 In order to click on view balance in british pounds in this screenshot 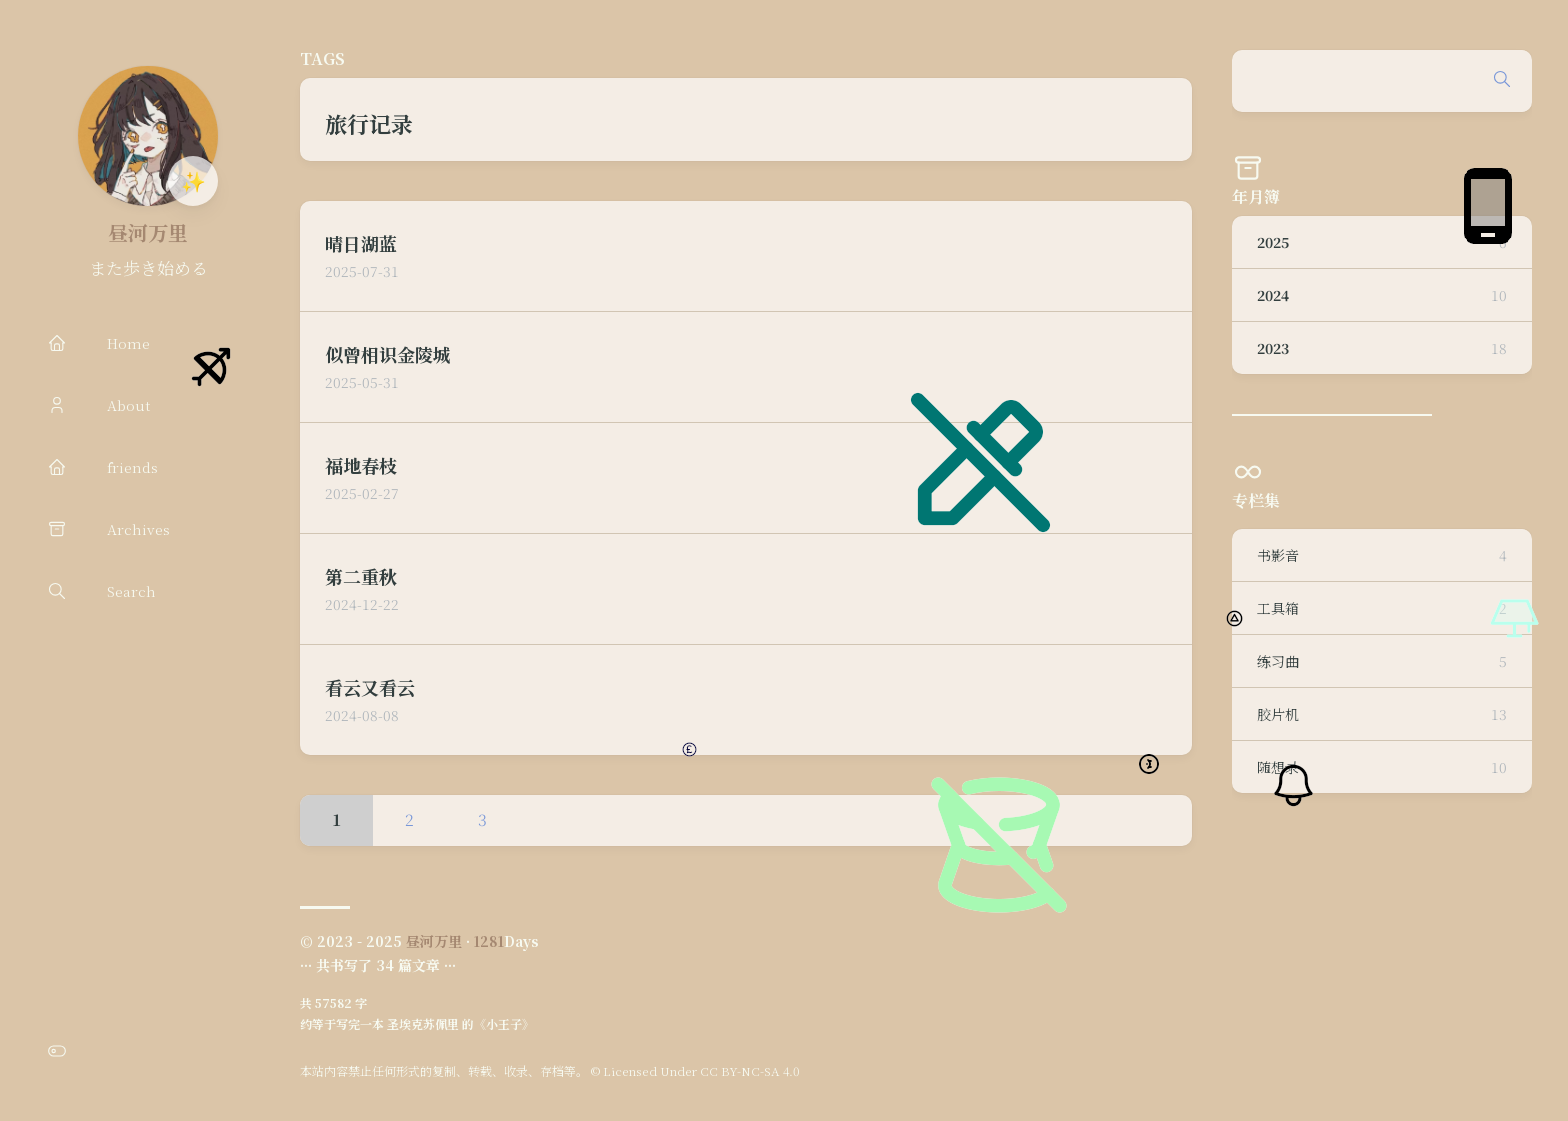, I will do `click(689, 749)`.